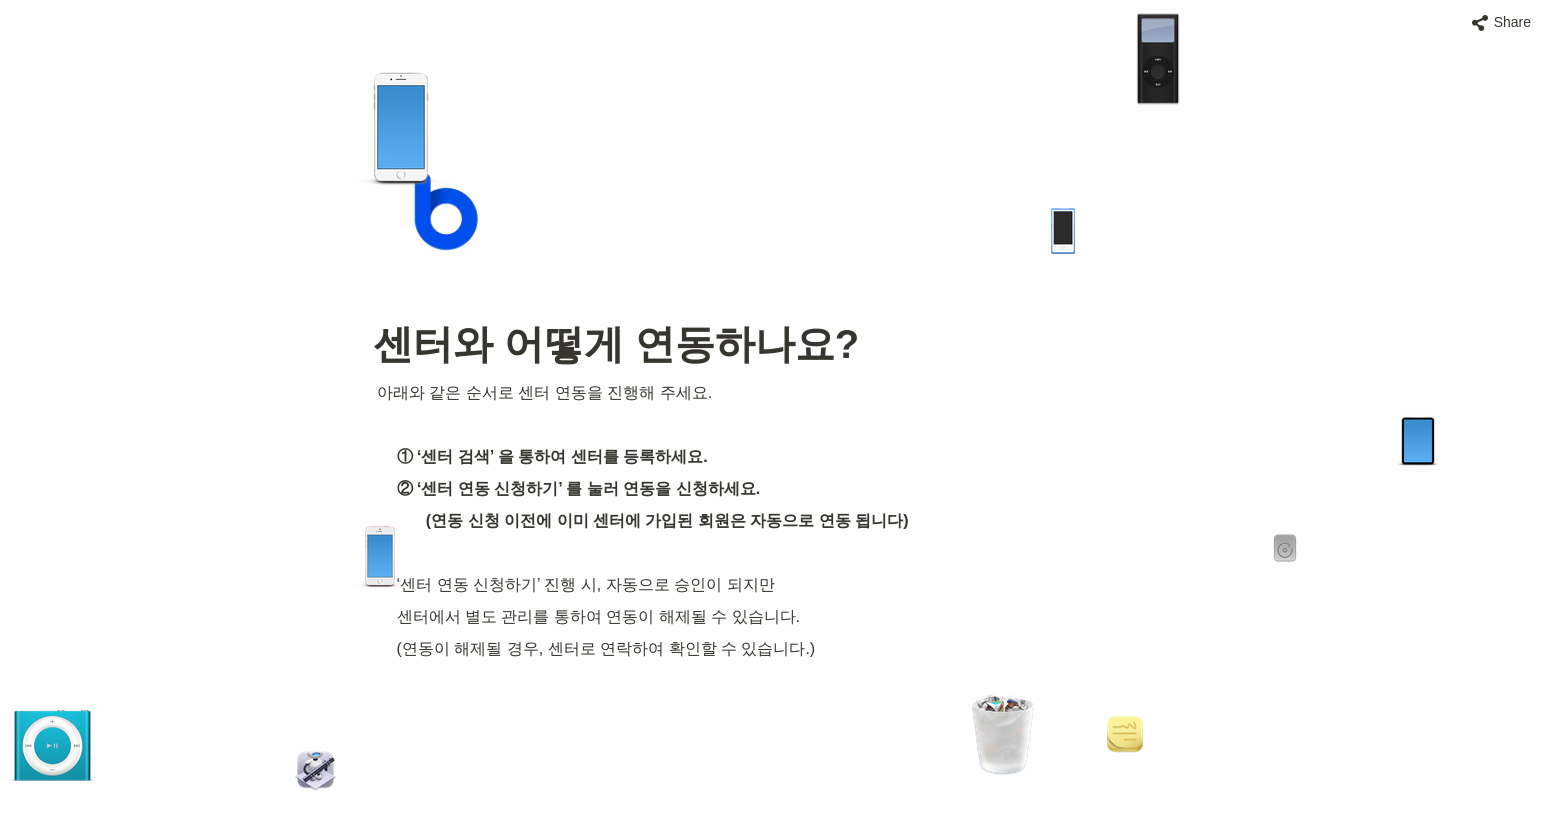 The image size is (1549, 838). Describe the element at coordinates (401, 129) in the screenshot. I see `indicates a connected iPhone device` at that location.